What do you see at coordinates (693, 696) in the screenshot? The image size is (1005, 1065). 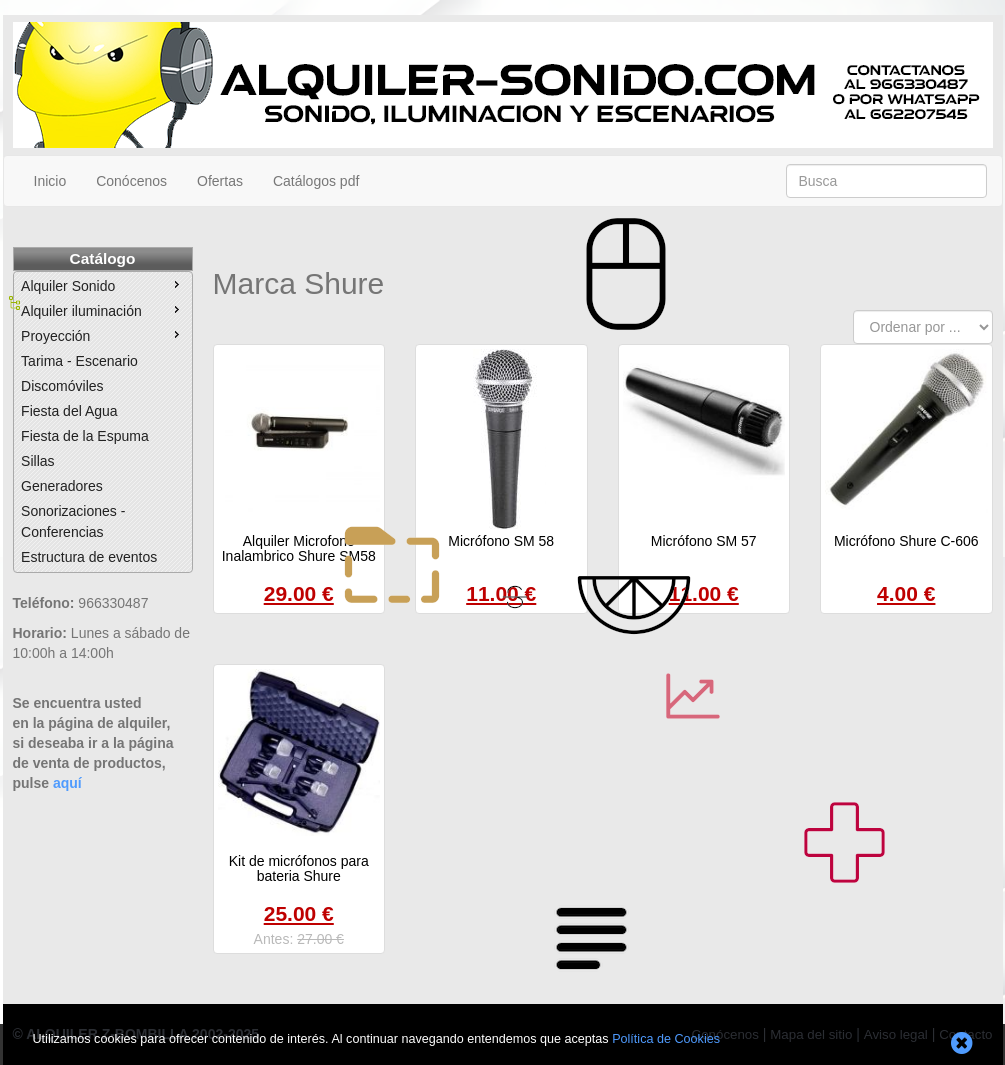 I see `view analytics or performance trends` at bounding box center [693, 696].